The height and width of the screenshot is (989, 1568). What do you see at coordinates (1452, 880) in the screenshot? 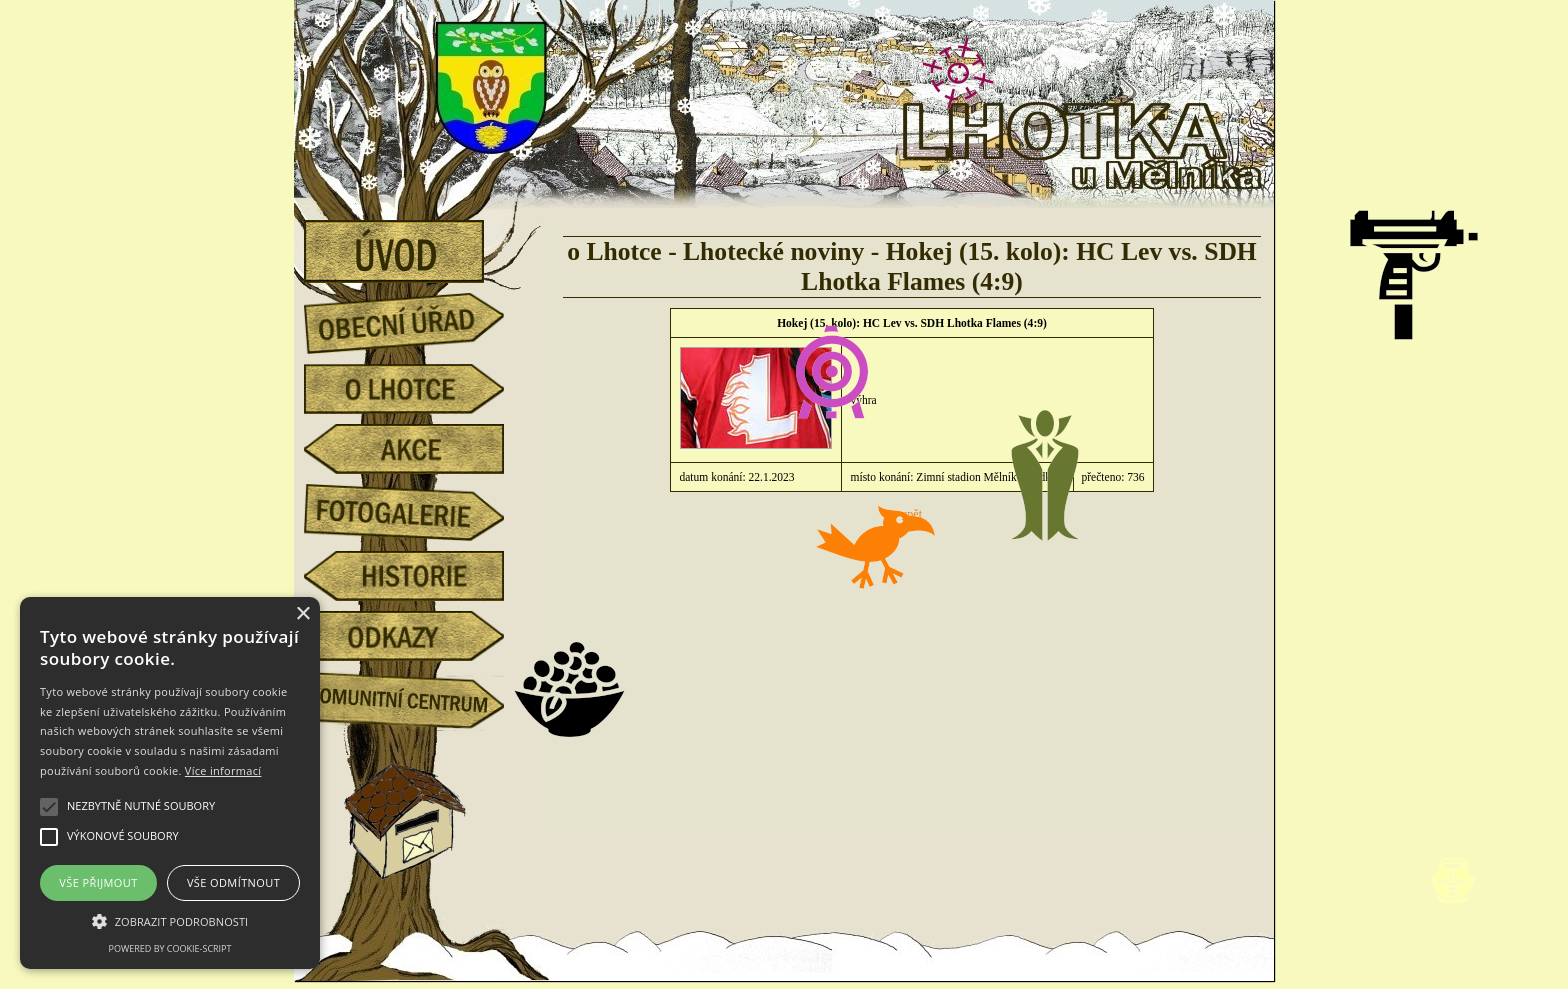
I see `equip leather armor to your character` at bounding box center [1452, 880].